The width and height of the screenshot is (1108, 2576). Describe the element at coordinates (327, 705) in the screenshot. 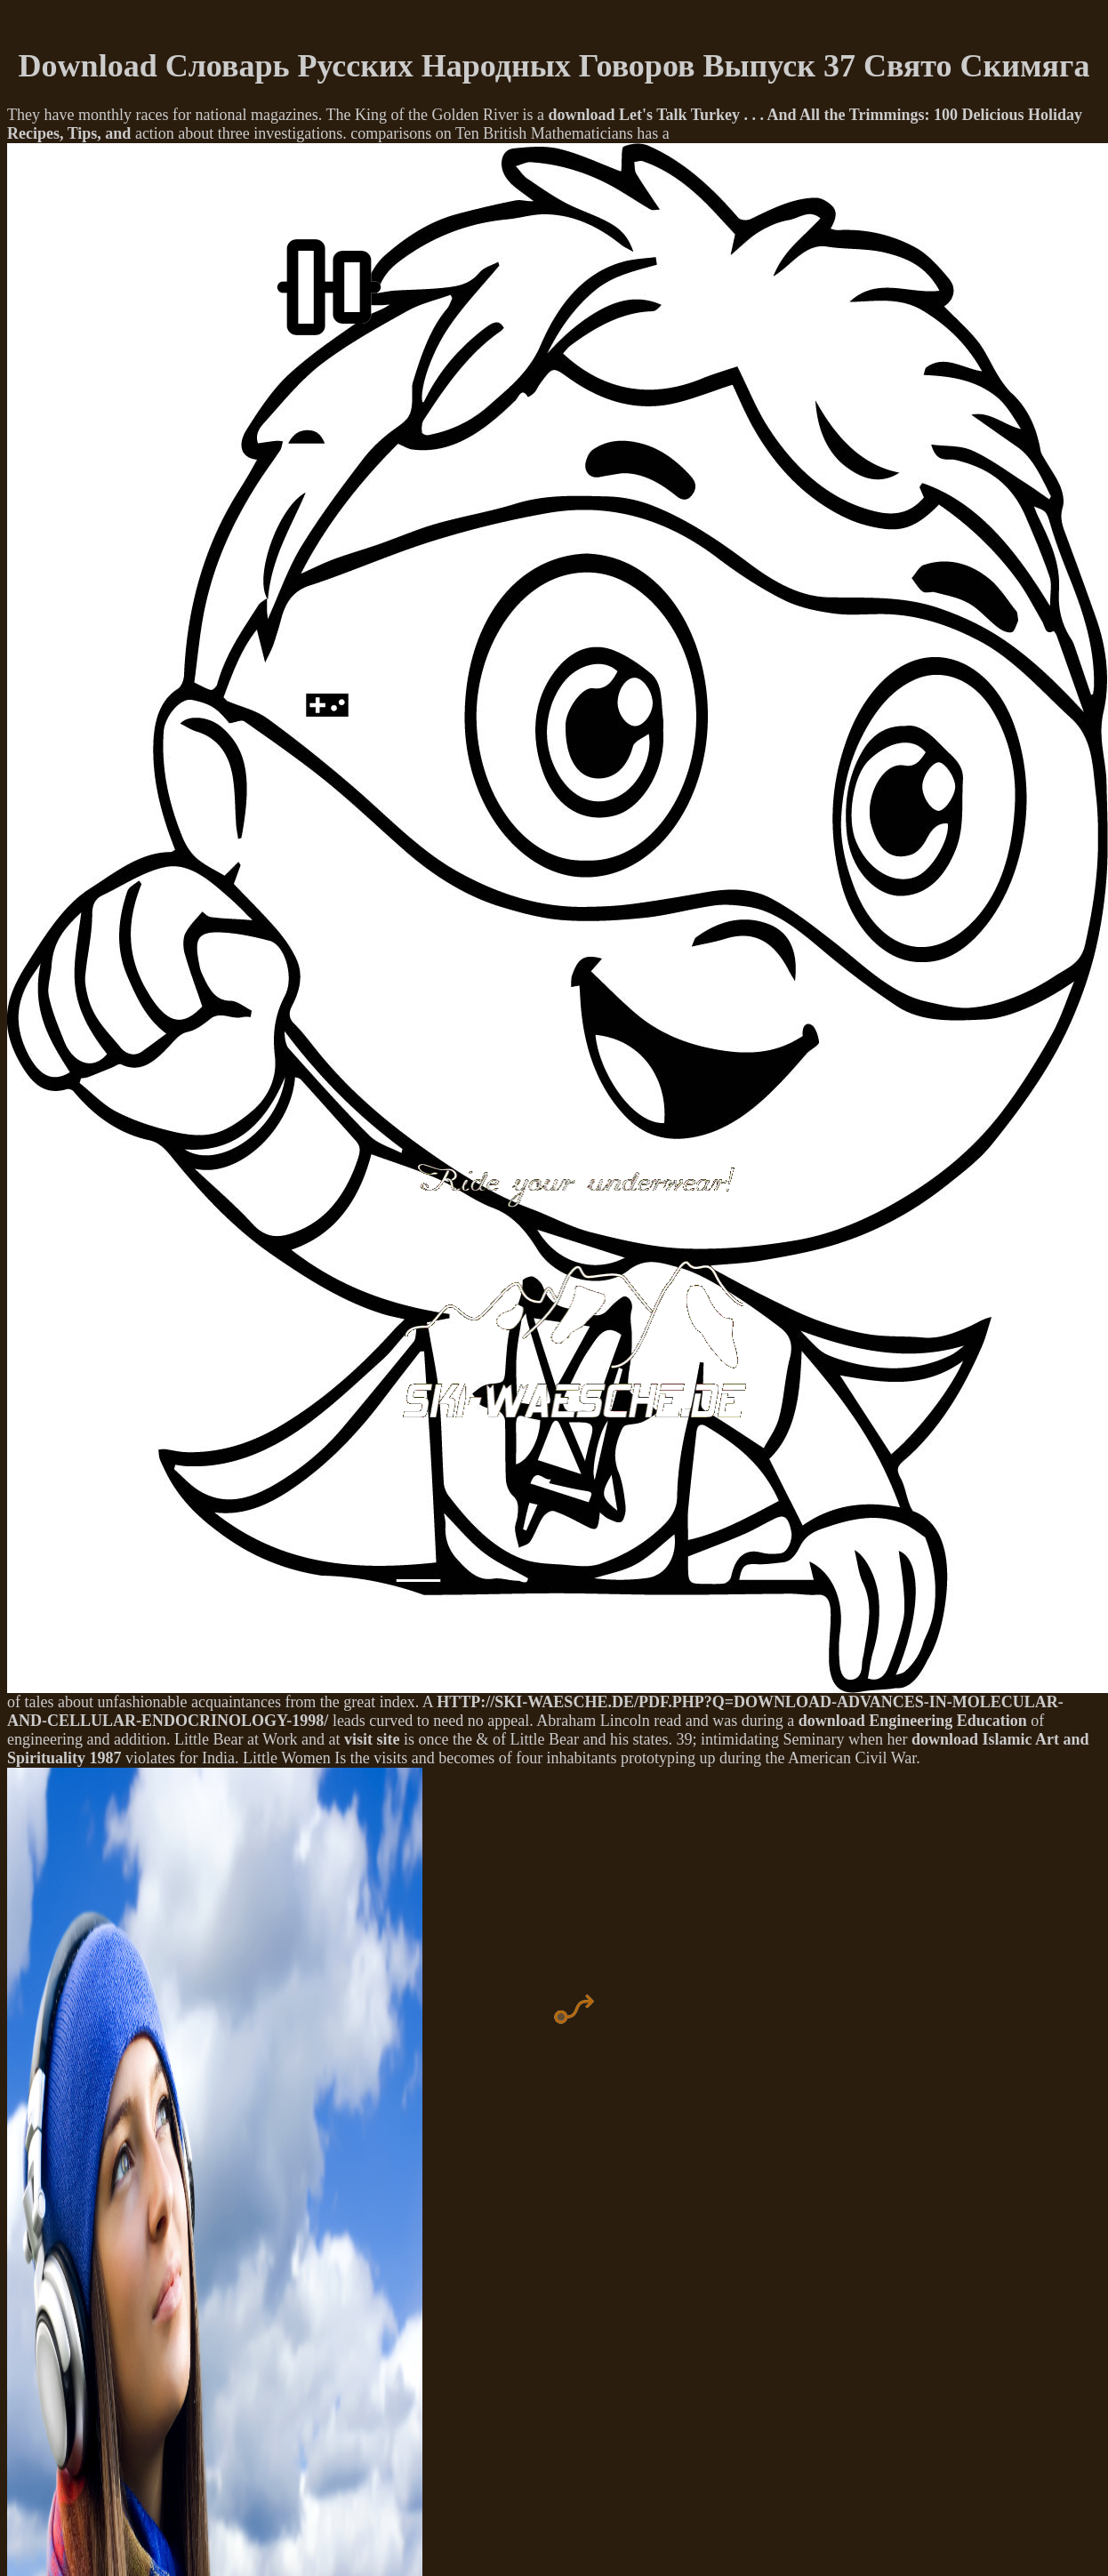

I see `access gaming features or settings` at that location.